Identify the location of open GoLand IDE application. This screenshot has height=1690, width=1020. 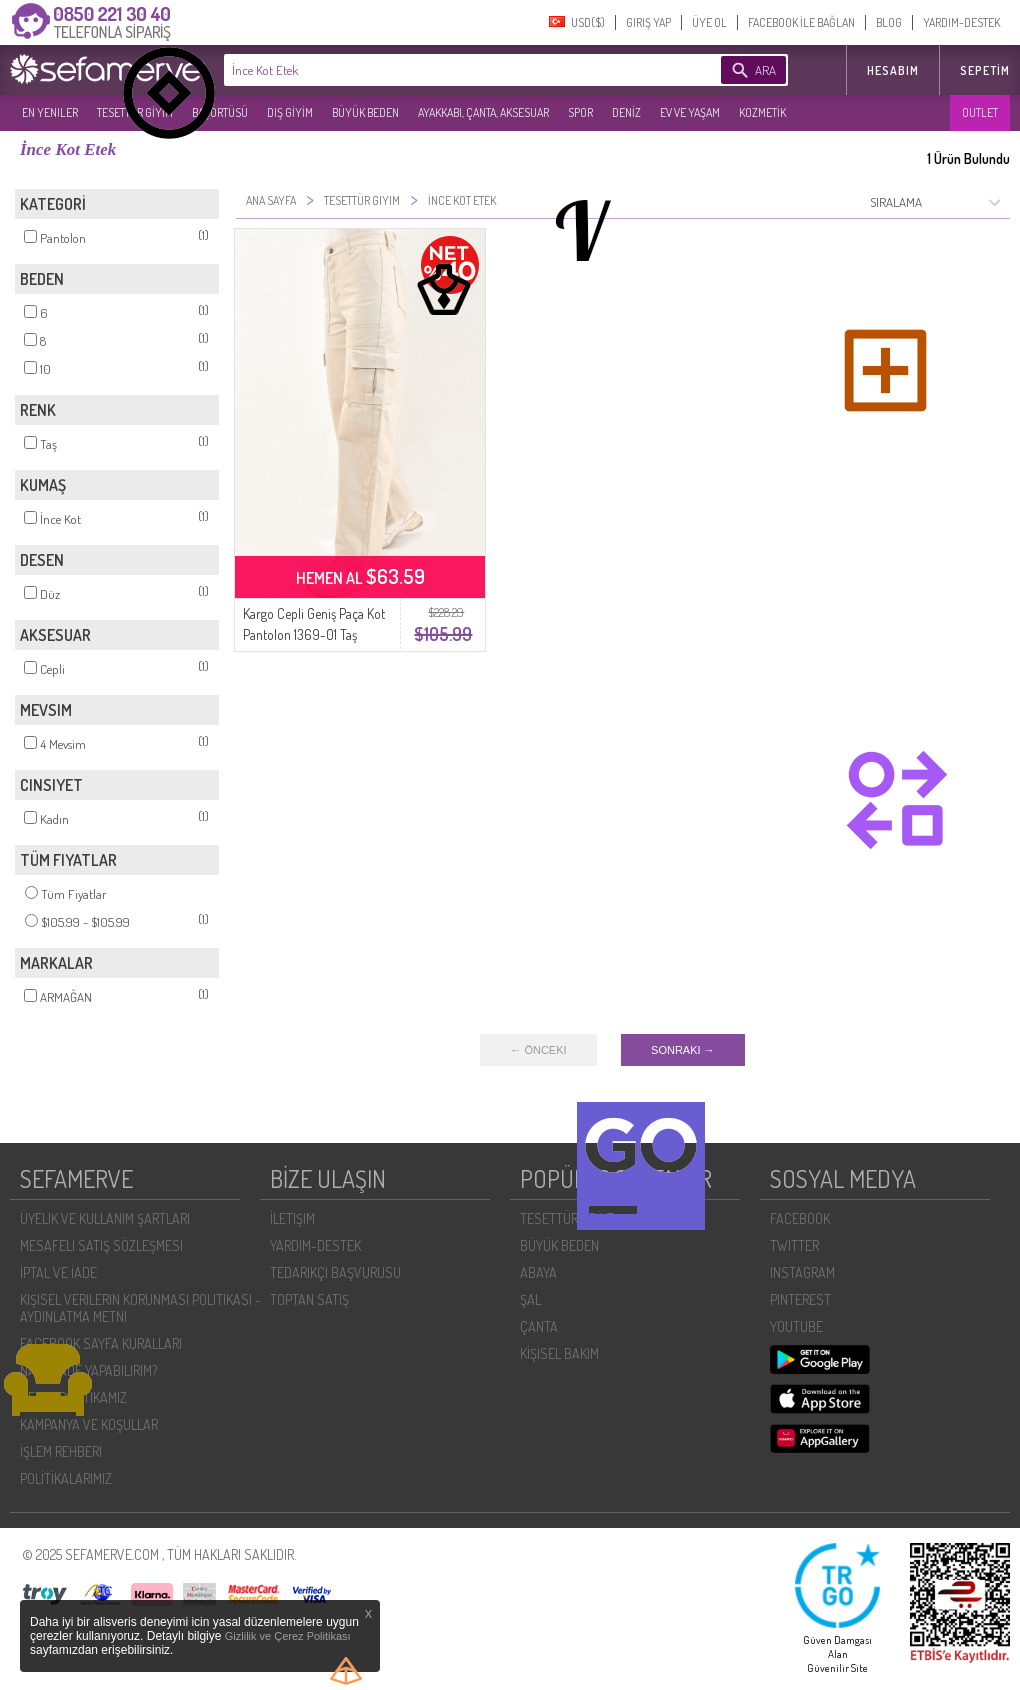
(641, 1166).